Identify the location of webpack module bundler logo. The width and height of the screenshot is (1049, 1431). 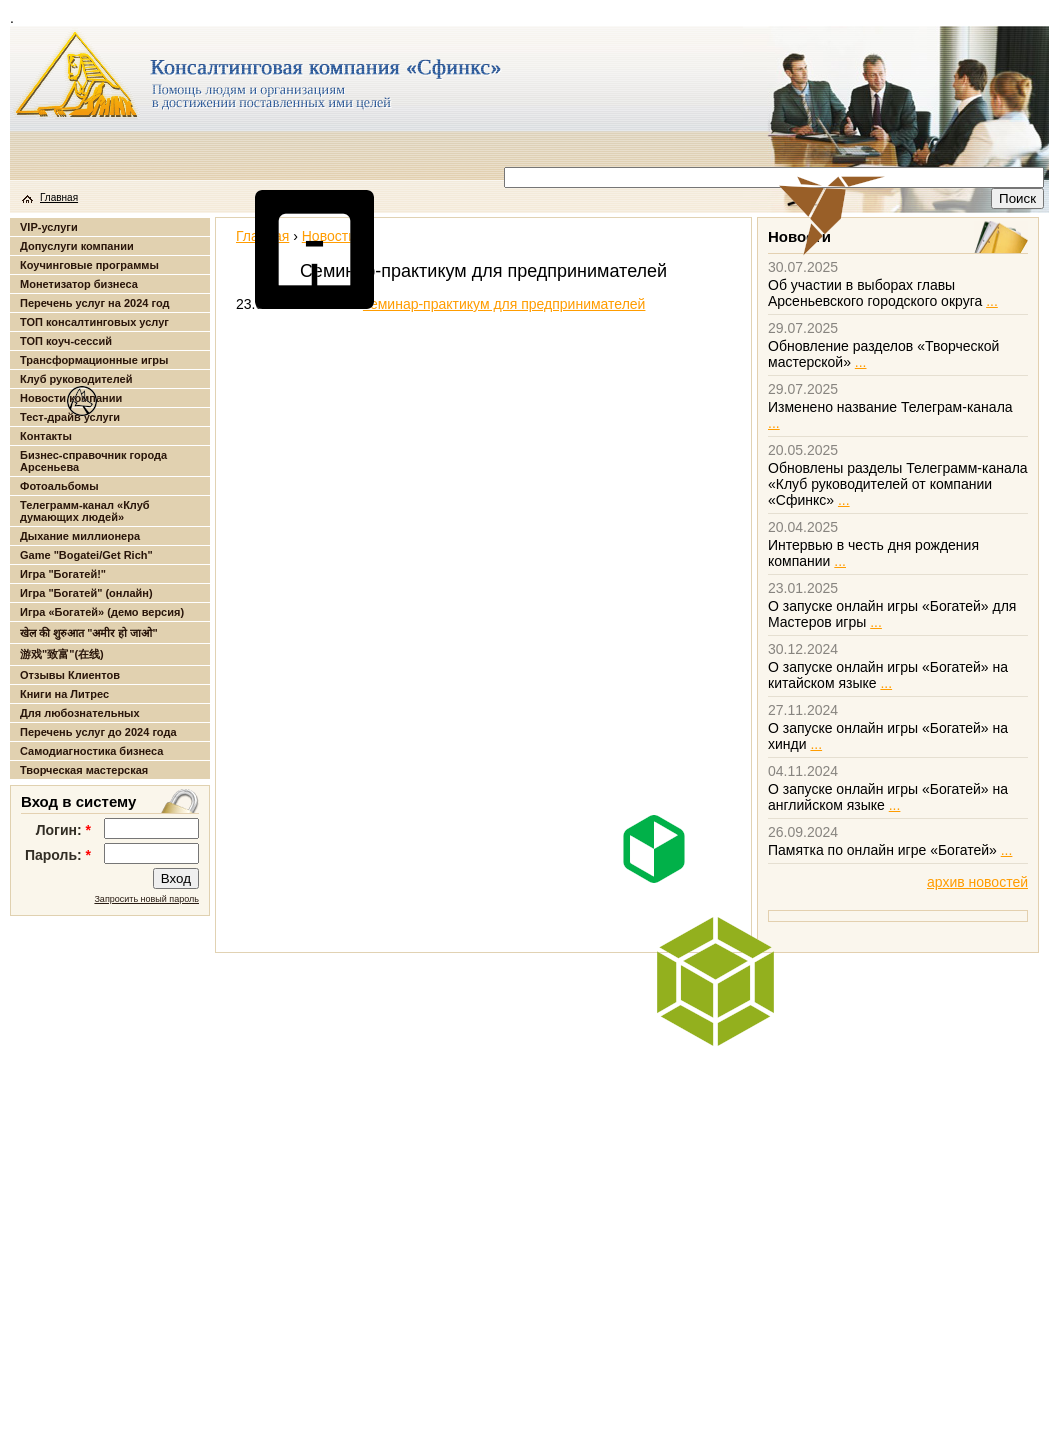
(715, 981).